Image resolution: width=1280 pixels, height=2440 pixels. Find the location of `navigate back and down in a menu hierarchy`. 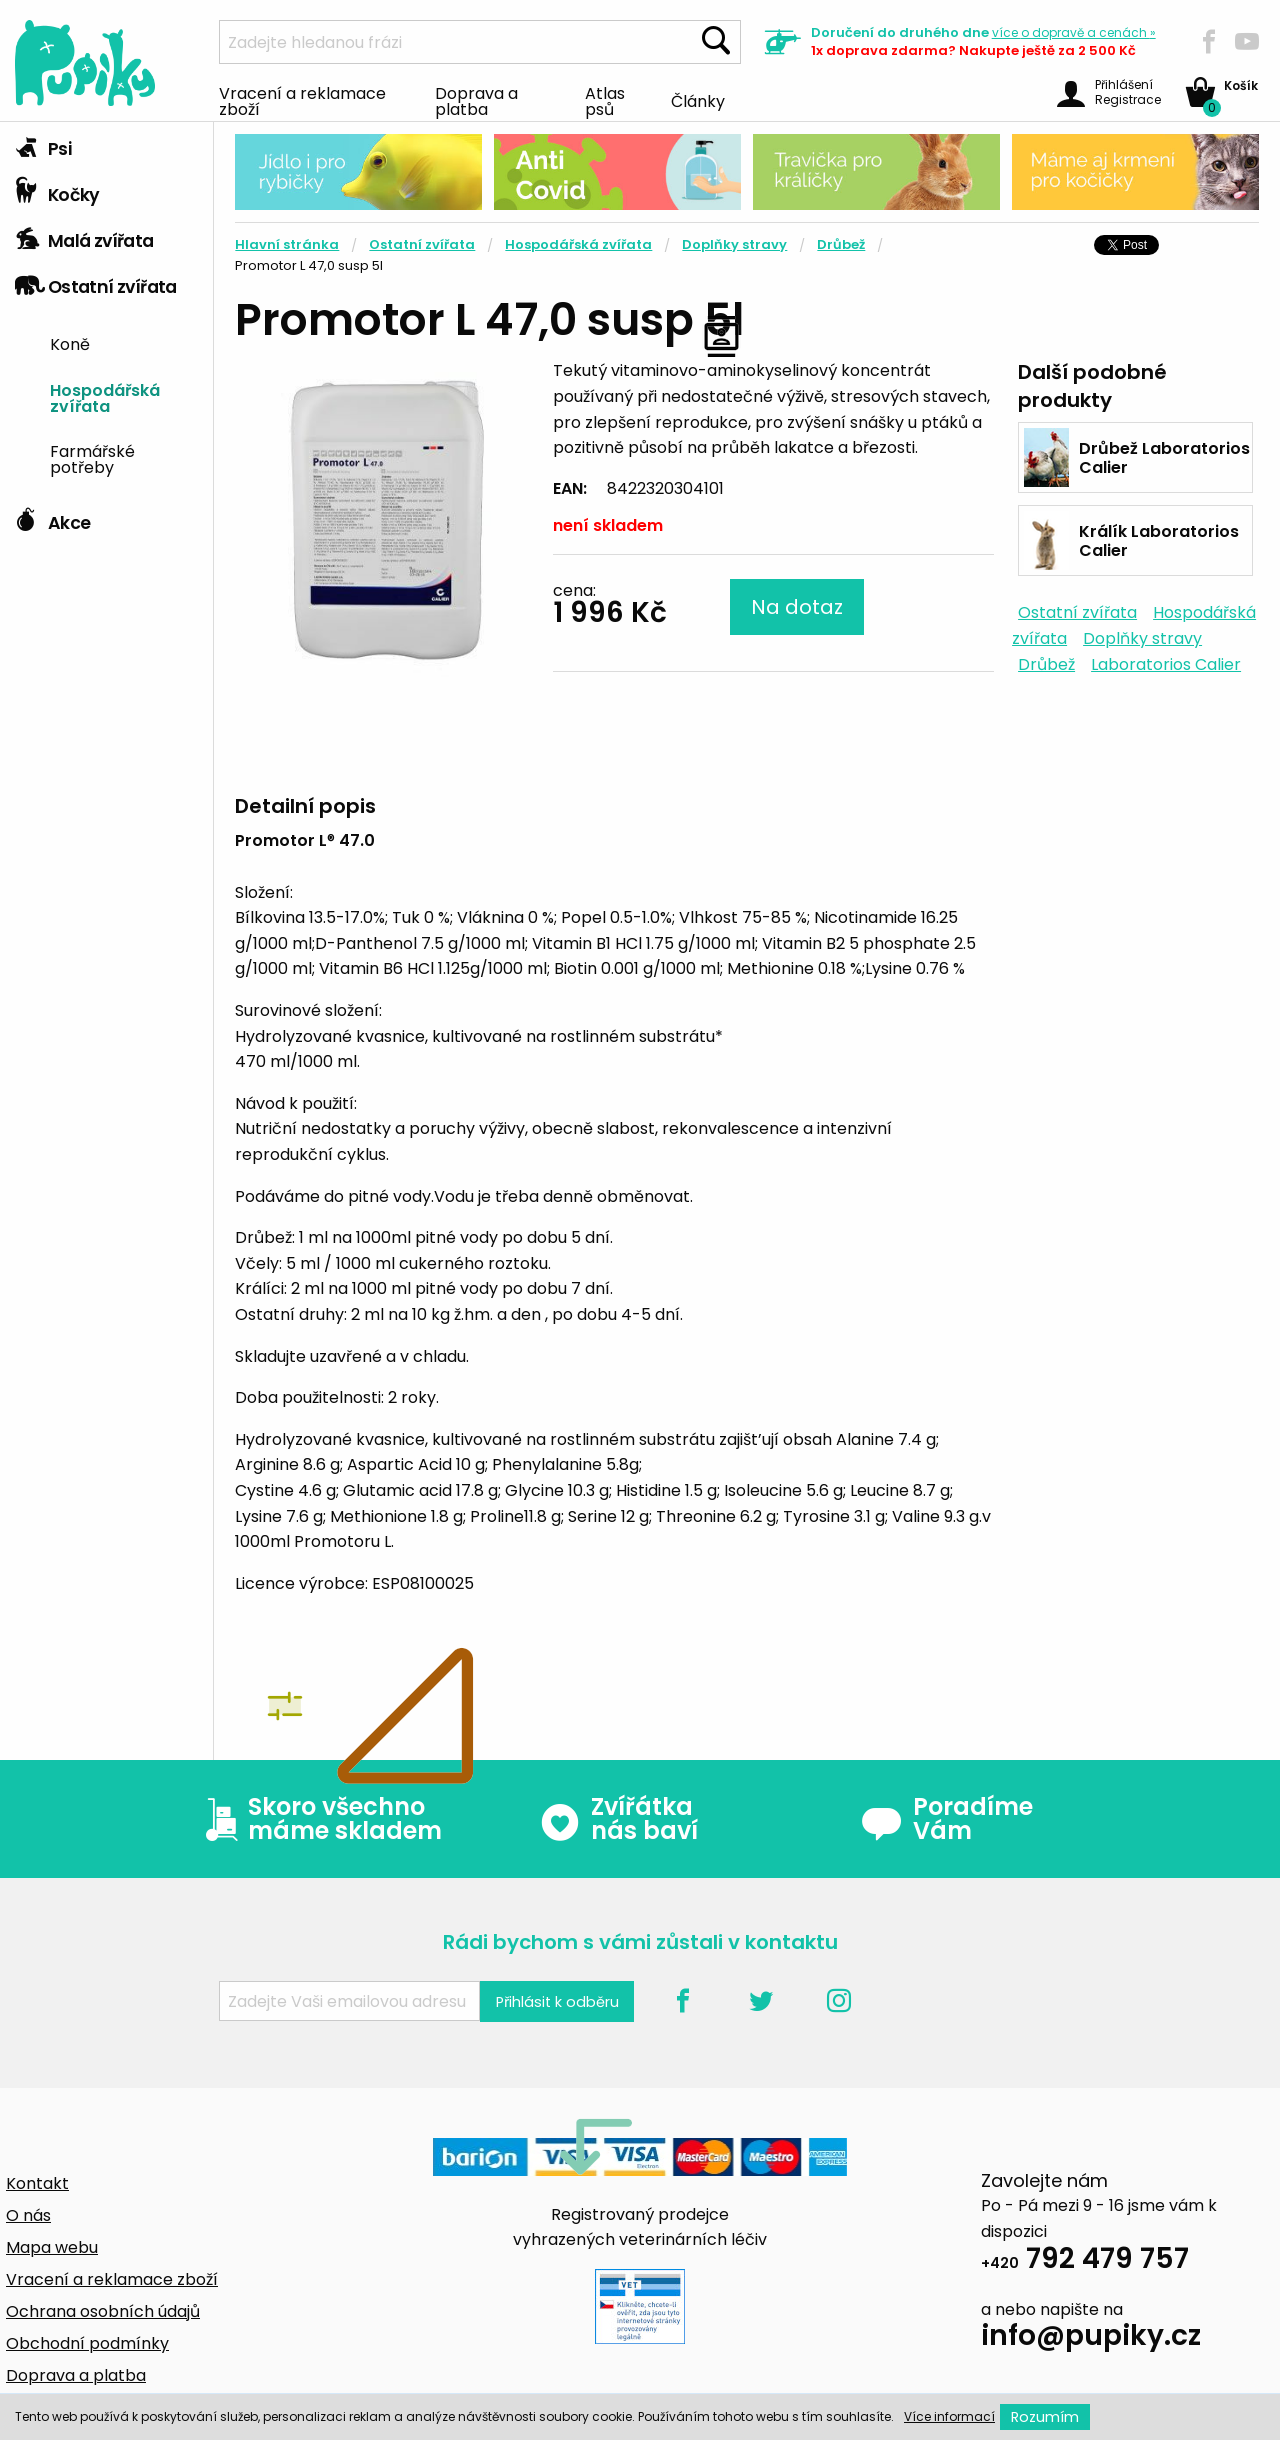

navigate back and down in a menu hierarchy is located at coordinates (593, 2141).